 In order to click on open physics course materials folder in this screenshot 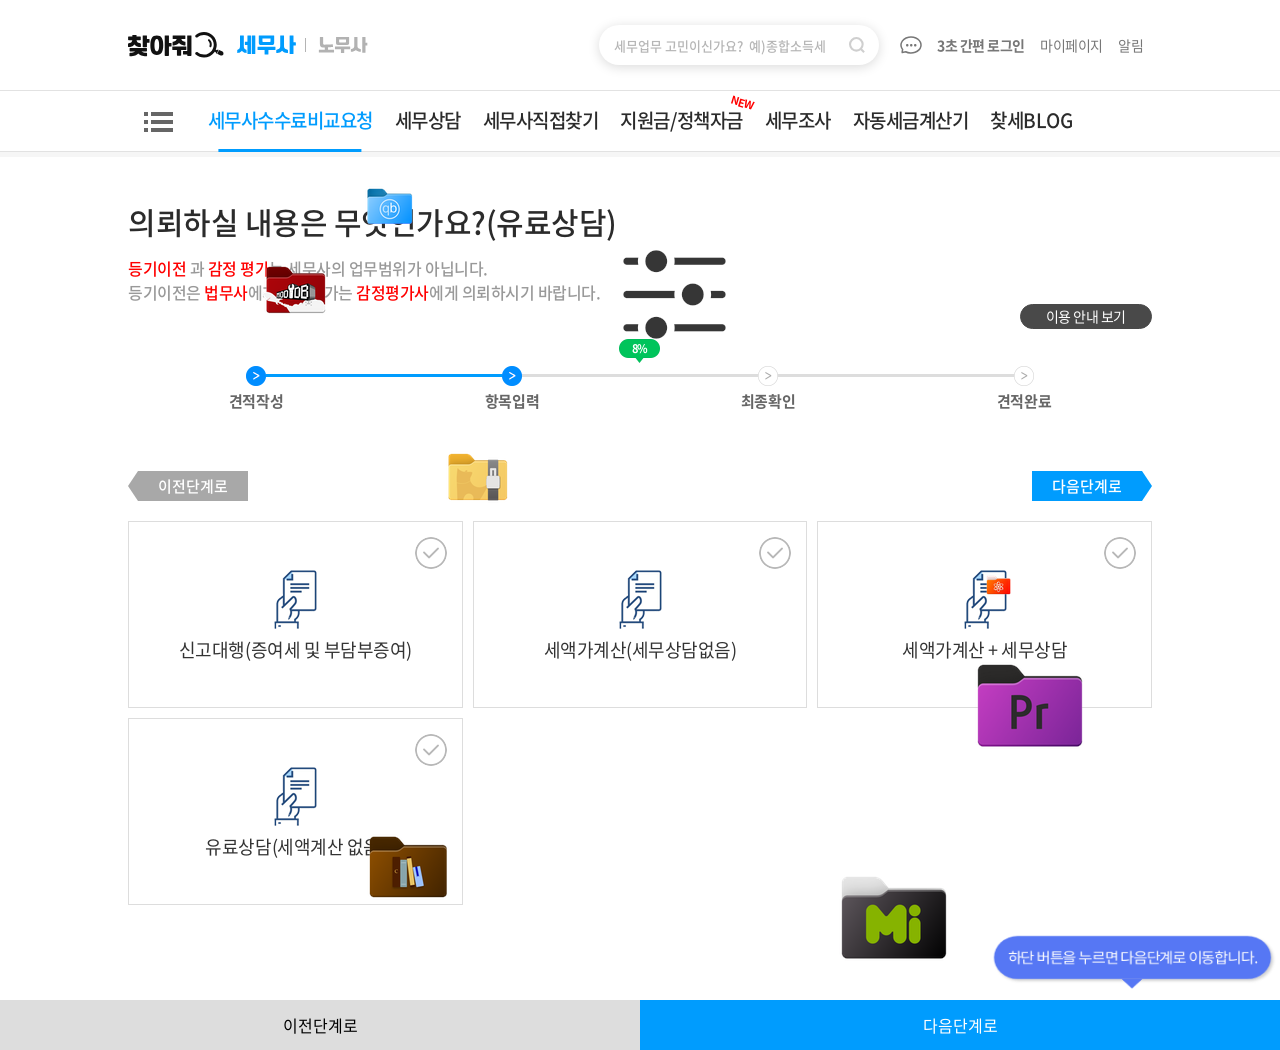, I will do `click(998, 585)`.